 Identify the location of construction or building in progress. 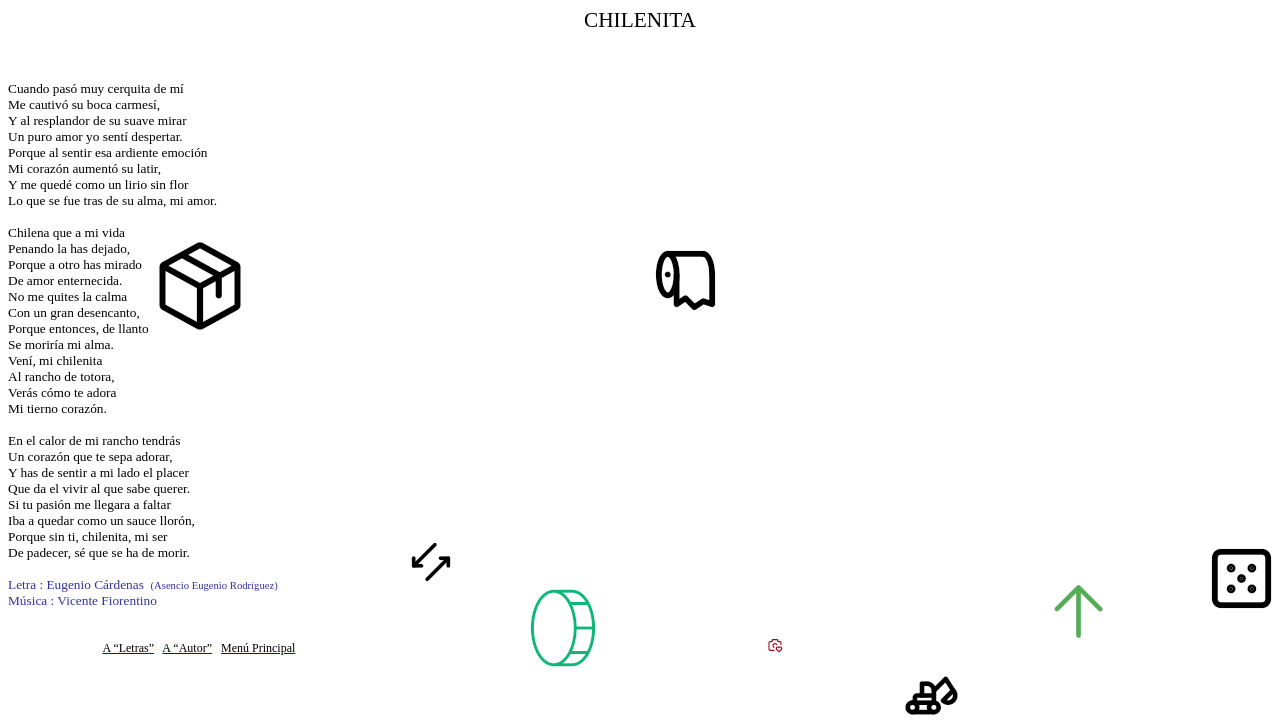
(931, 695).